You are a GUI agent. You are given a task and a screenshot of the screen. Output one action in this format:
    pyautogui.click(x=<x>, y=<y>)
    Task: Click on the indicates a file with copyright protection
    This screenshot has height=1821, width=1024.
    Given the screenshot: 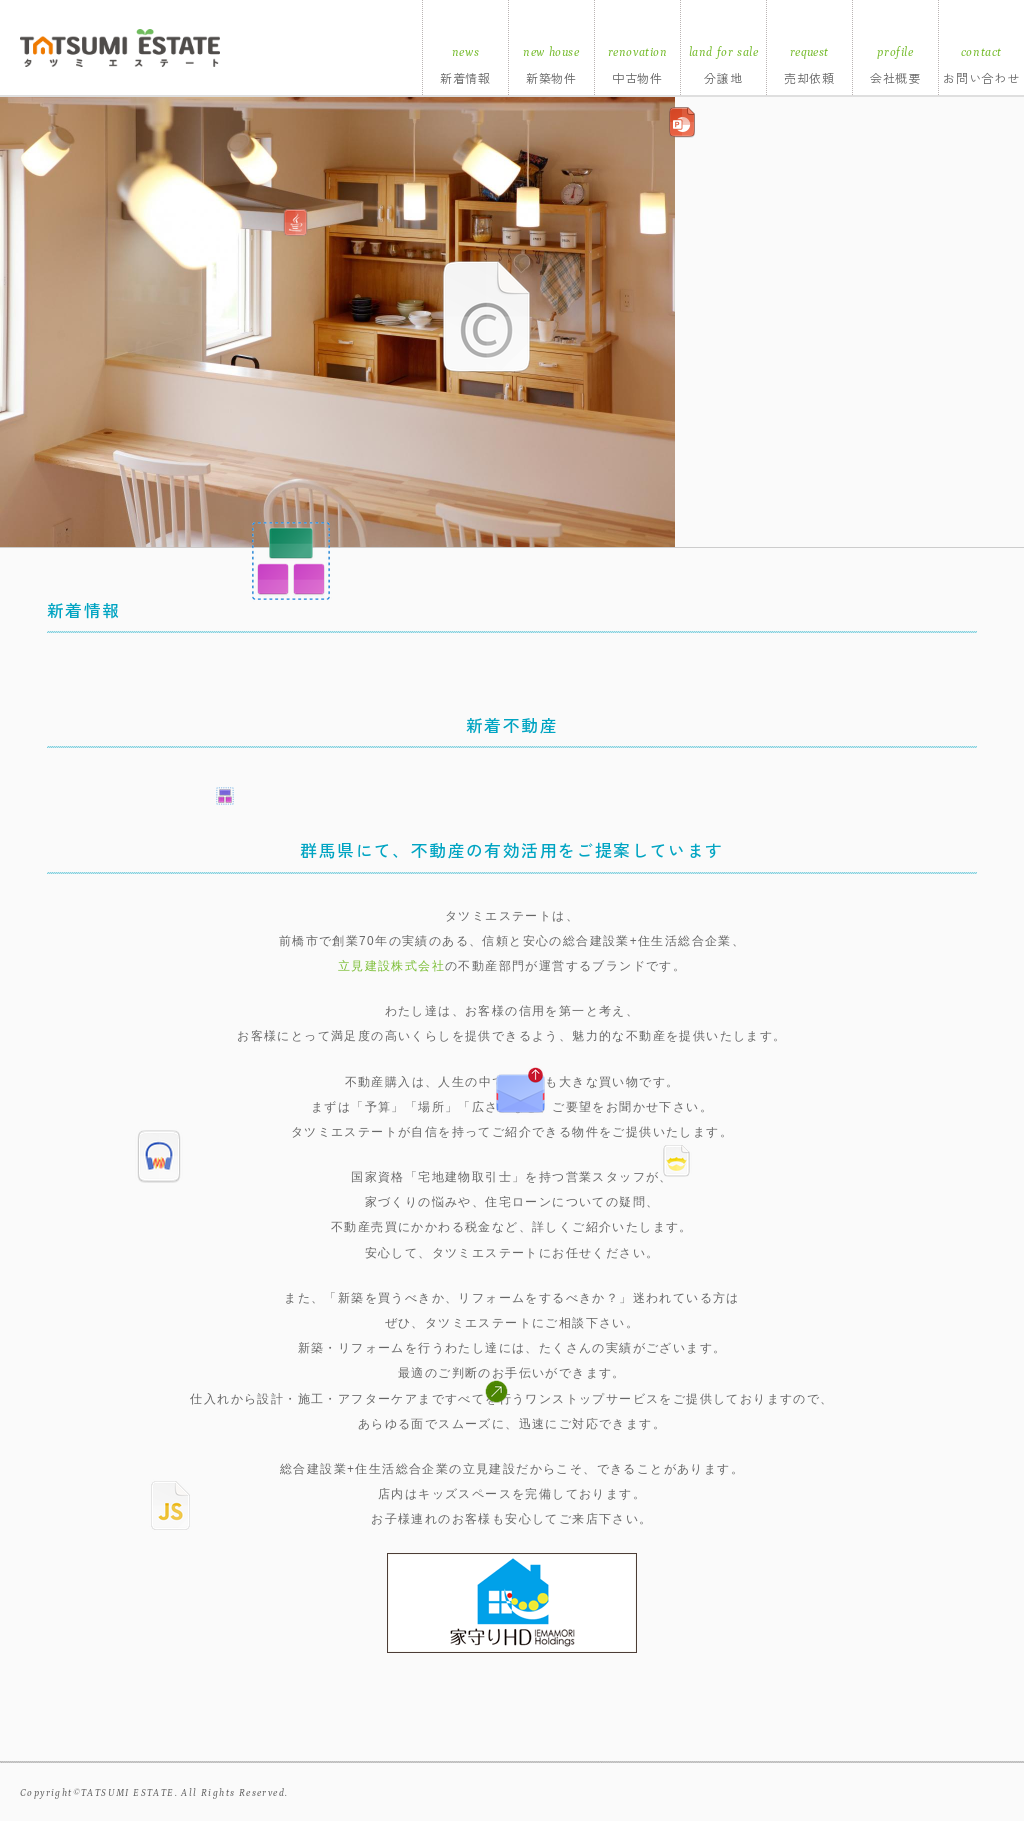 What is the action you would take?
    pyautogui.click(x=486, y=316)
    